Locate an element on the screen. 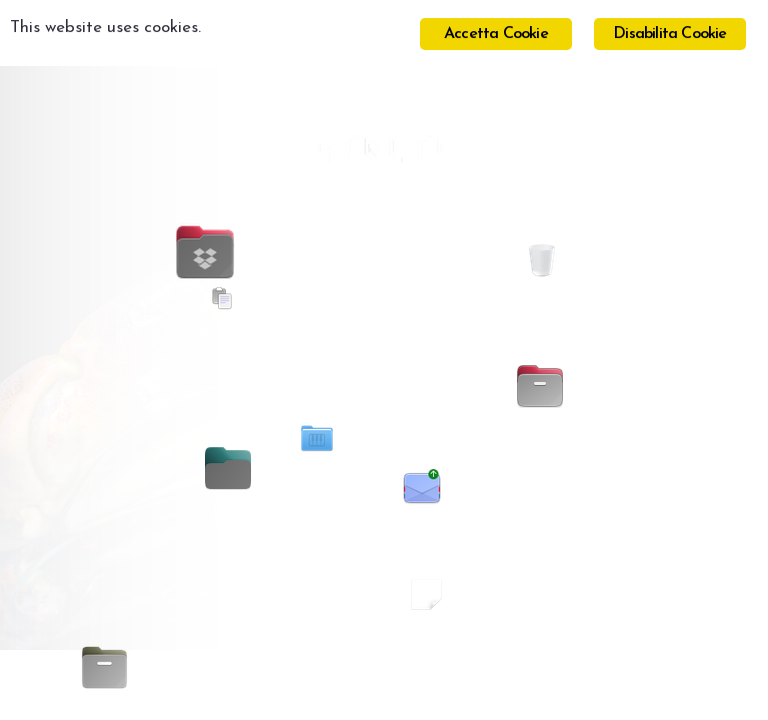 This screenshot has height=720, width=768. open file manager application is located at coordinates (540, 386).